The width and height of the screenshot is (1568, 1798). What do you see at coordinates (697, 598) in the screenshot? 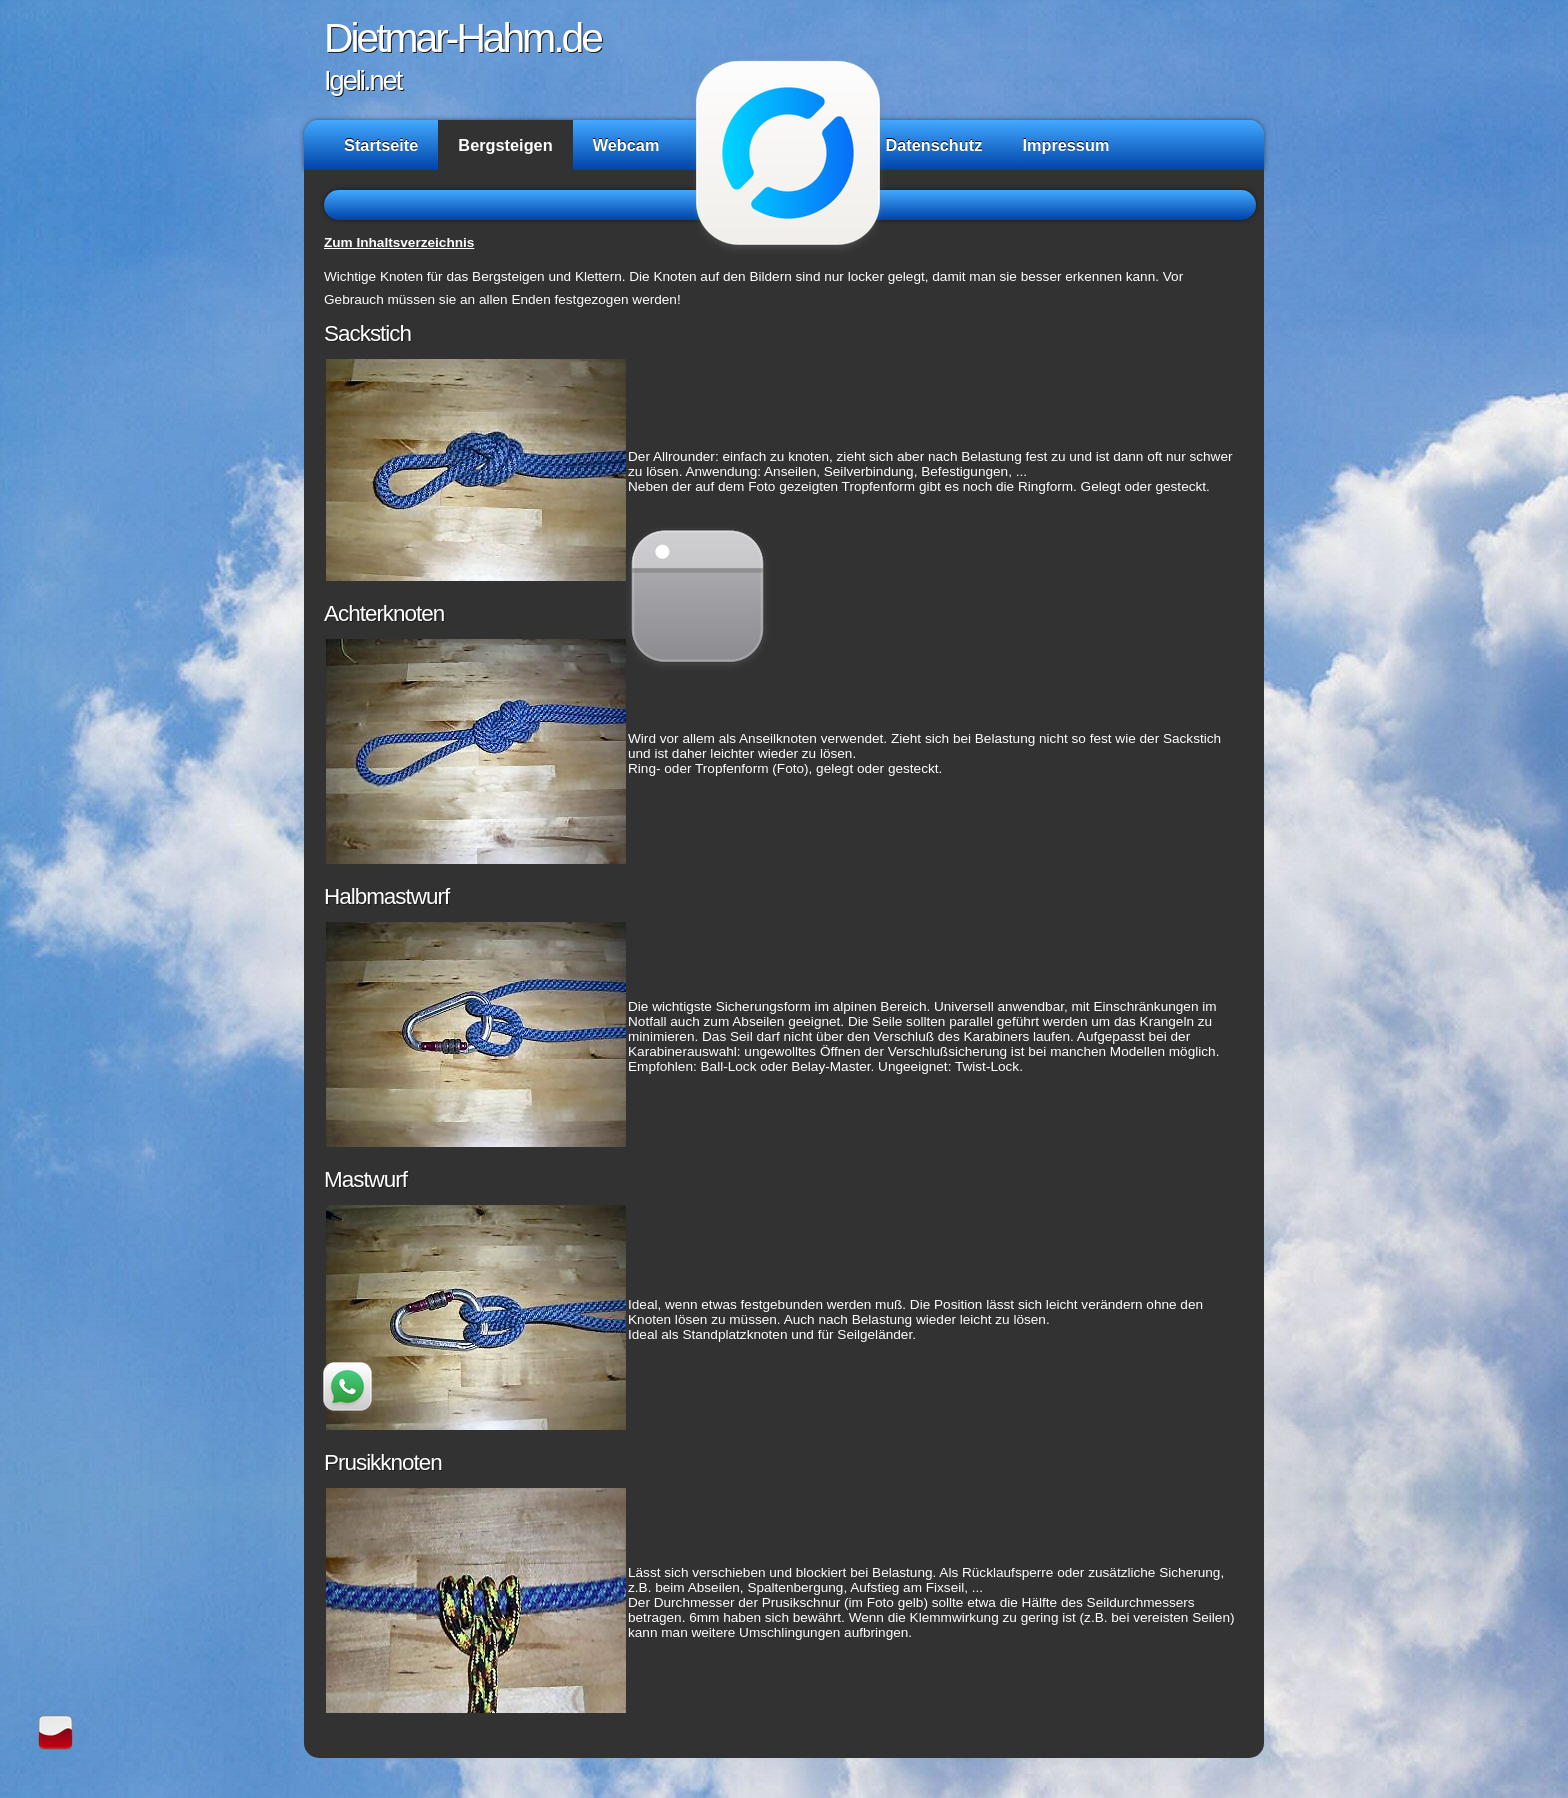
I see `access window management settings` at bounding box center [697, 598].